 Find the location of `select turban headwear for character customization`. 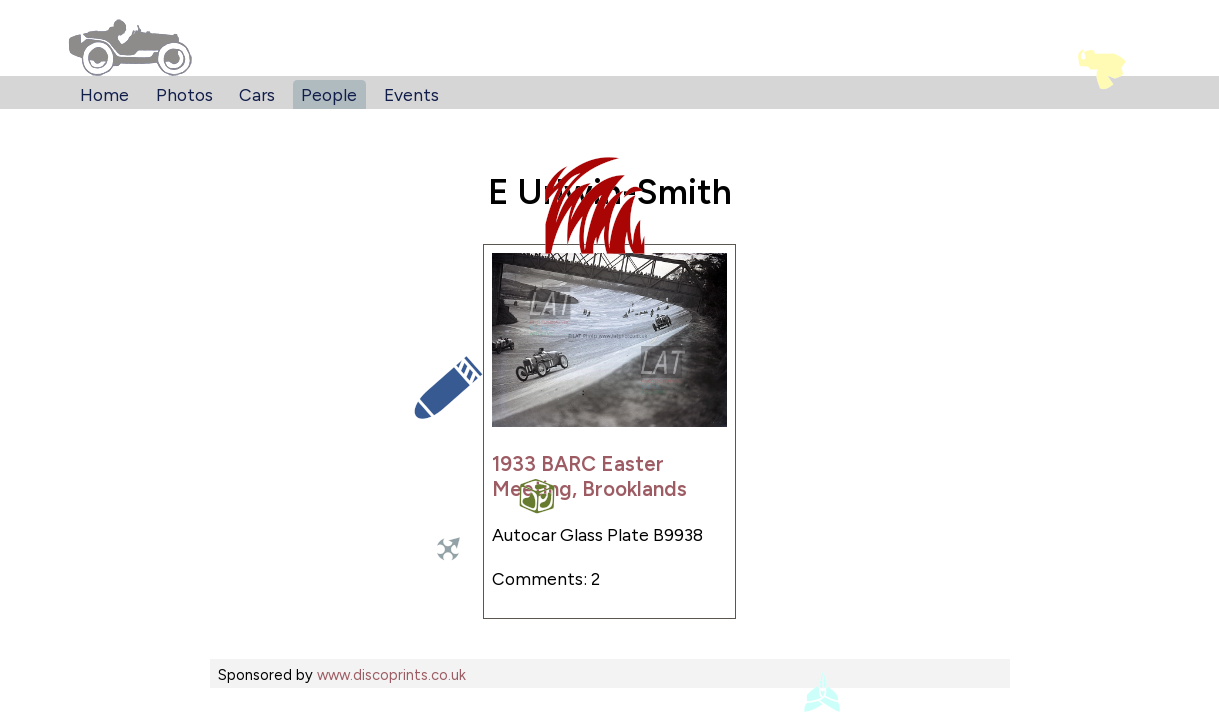

select turban headwear for character customization is located at coordinates (822, 692).